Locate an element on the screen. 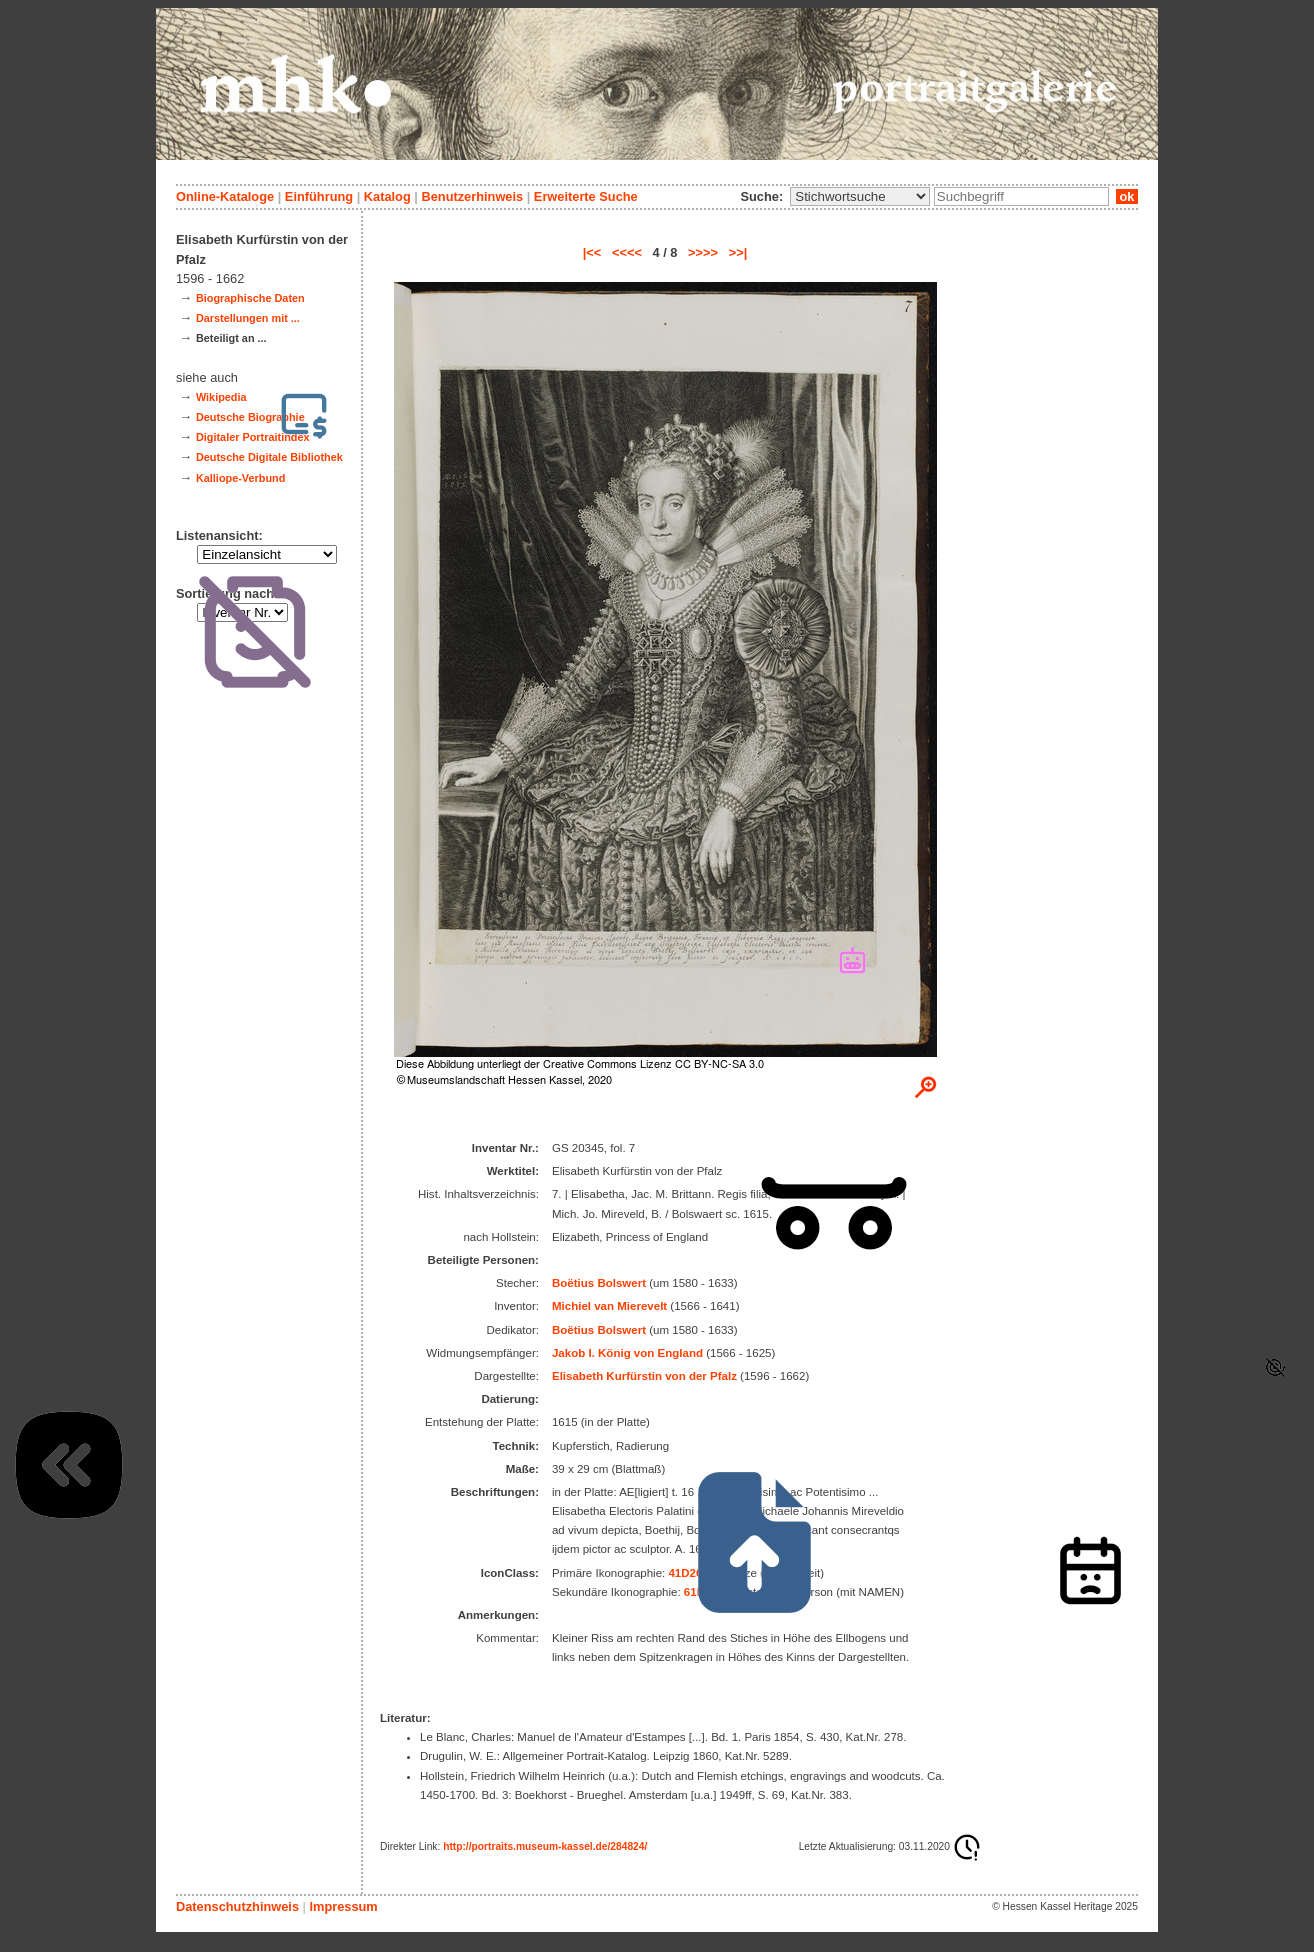  access AI assistant or chatbot is located at coordinates (852, 961).